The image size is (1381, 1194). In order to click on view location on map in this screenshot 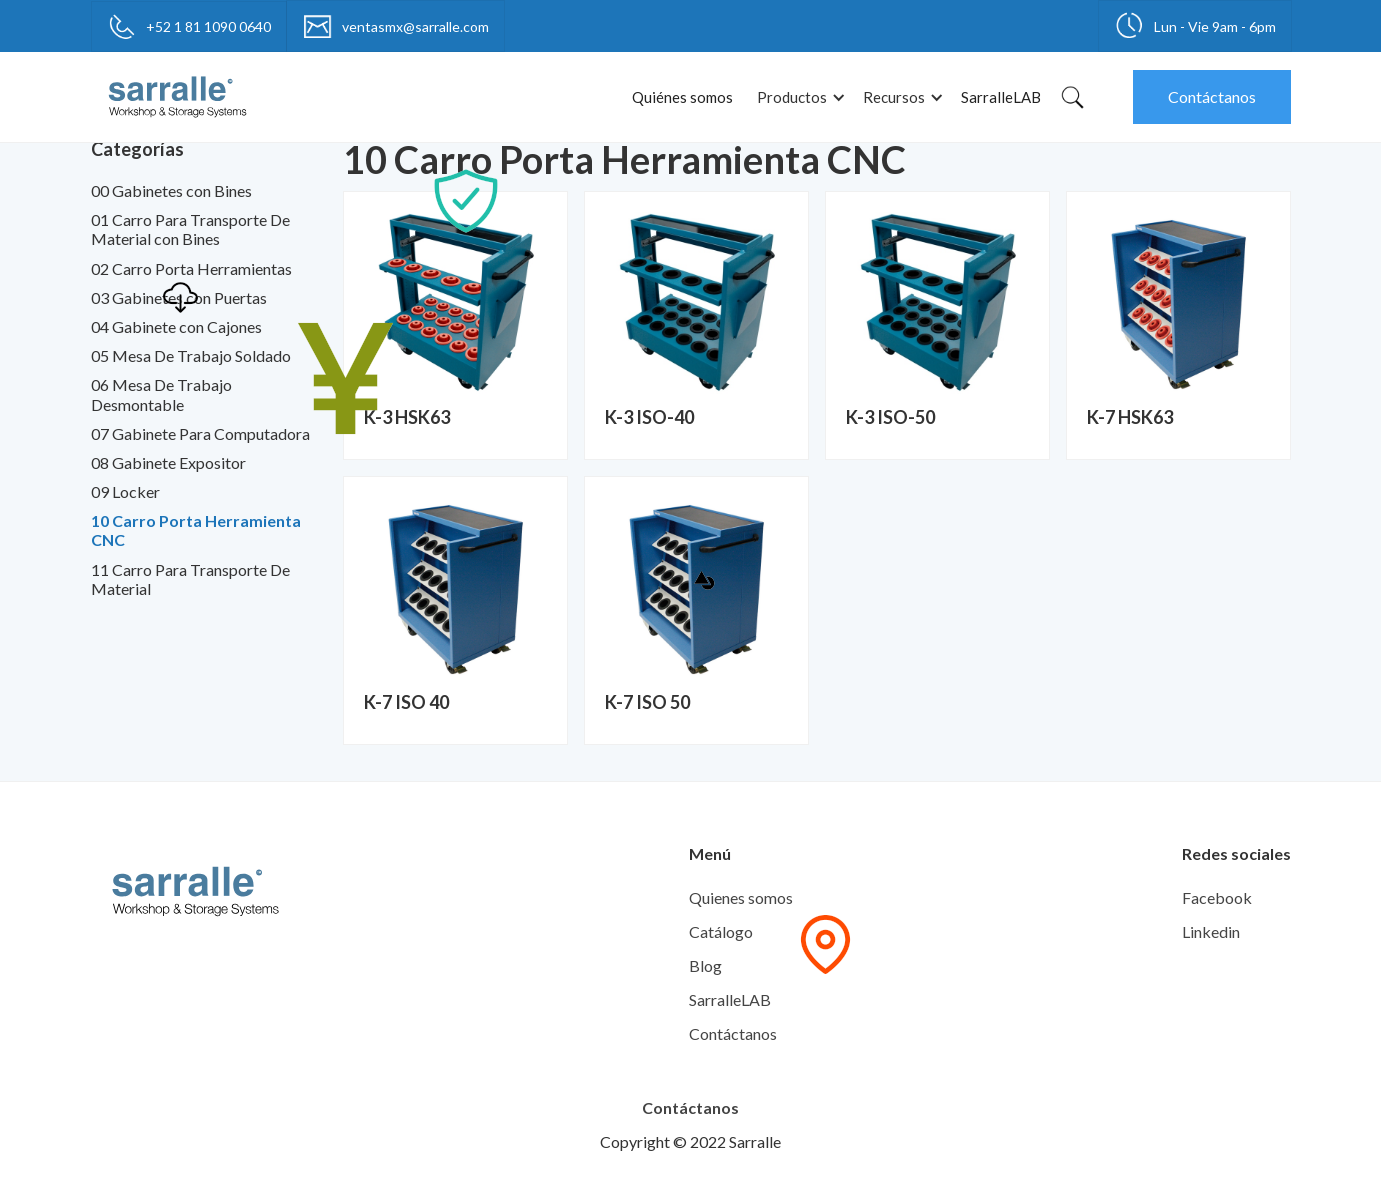, I will do `click(825, 944)`.